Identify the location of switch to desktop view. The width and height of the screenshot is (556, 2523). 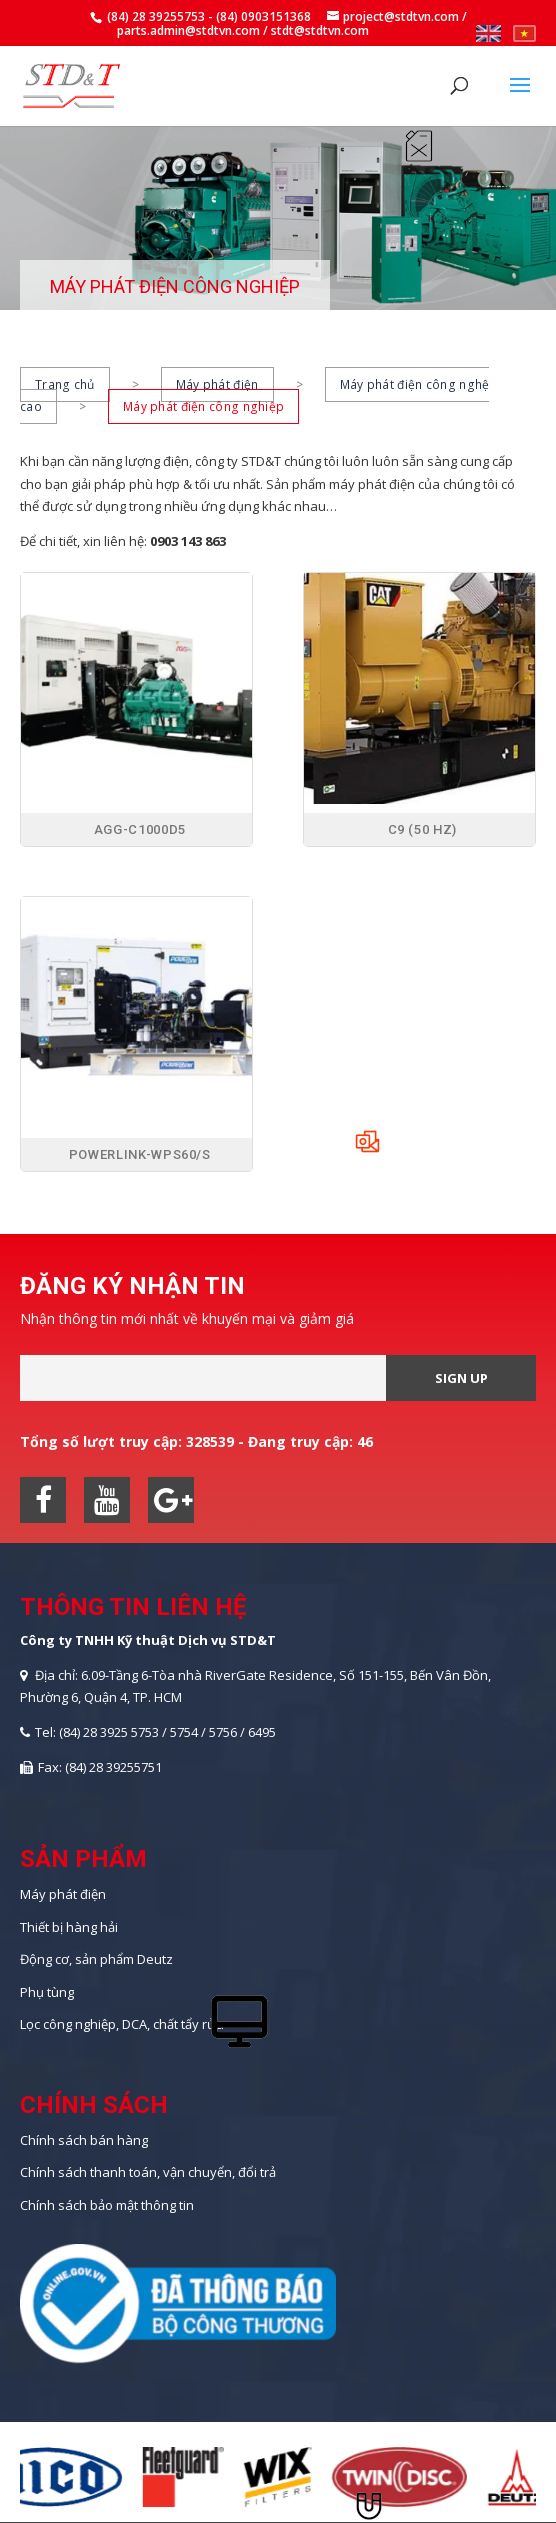
(239, 2019).